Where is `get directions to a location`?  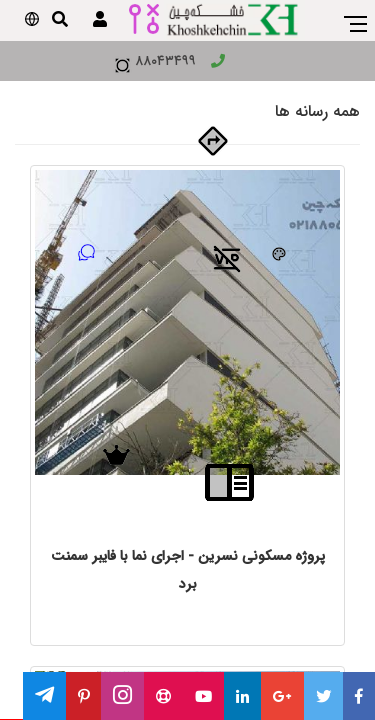
get directions to a location is located at coordinates (213, 141).